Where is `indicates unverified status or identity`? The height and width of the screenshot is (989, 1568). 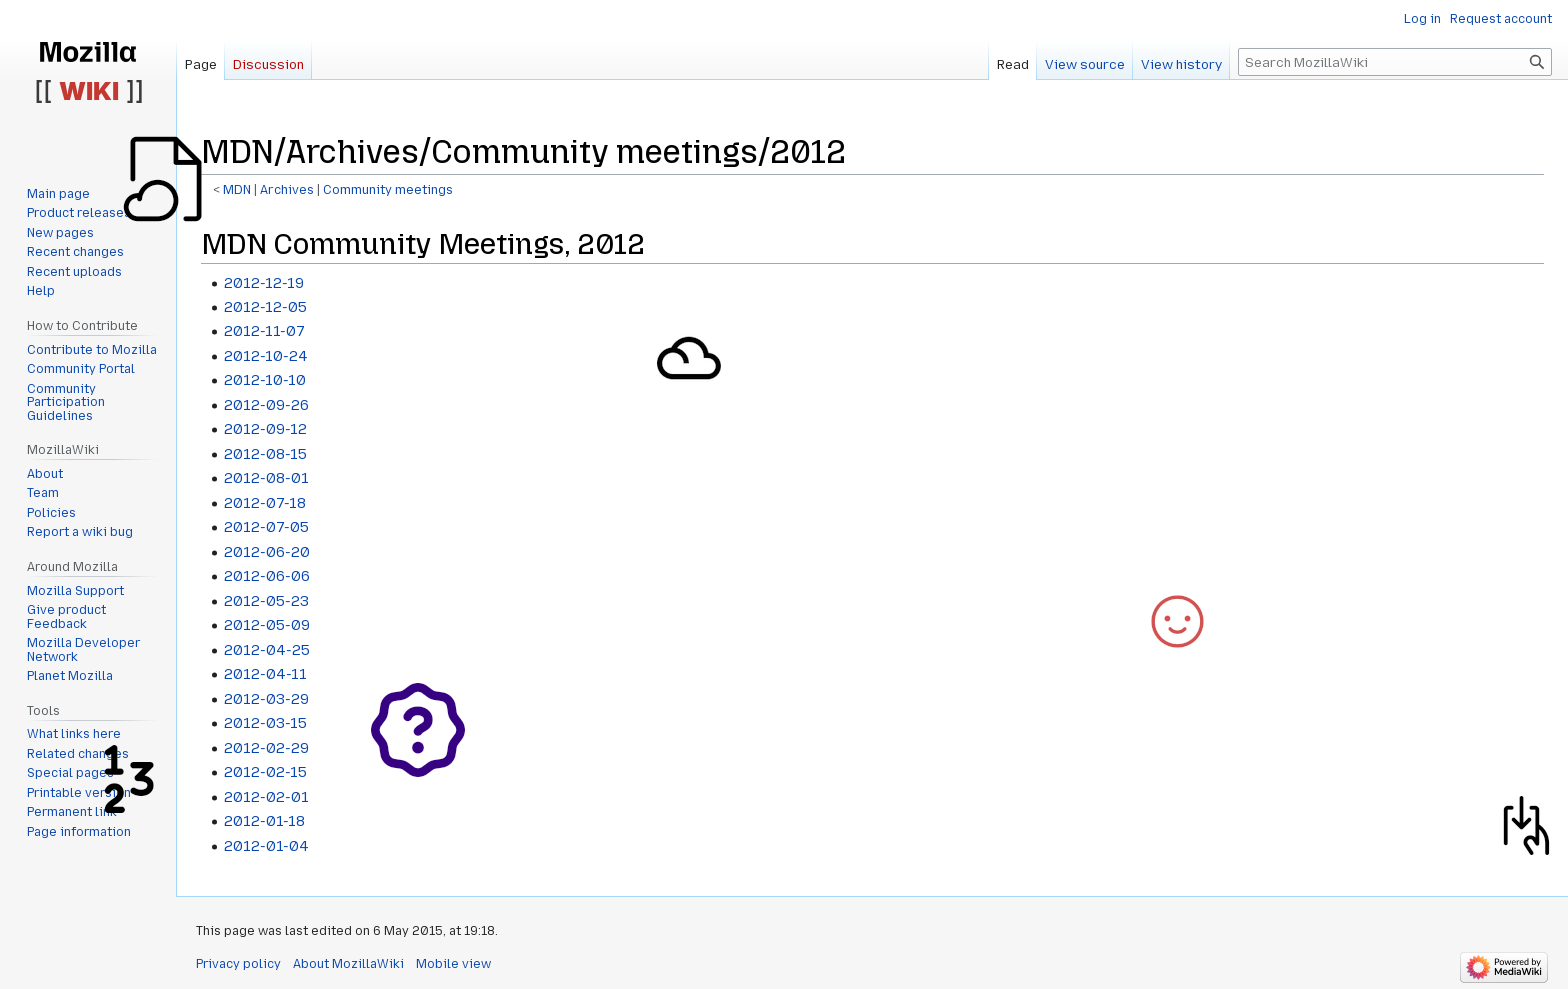
indicates unverified status or identity is located at coordinates (418, 730).